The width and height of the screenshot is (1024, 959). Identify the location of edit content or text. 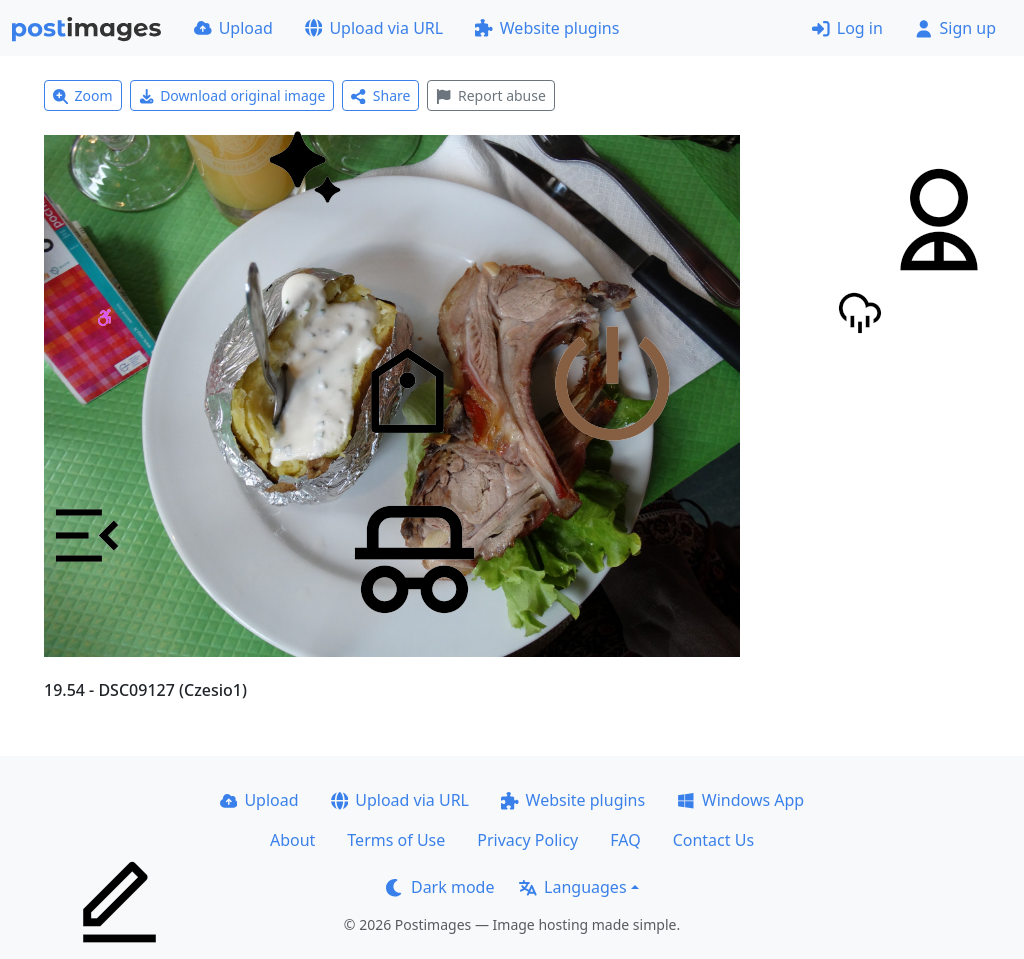
(119, 902).